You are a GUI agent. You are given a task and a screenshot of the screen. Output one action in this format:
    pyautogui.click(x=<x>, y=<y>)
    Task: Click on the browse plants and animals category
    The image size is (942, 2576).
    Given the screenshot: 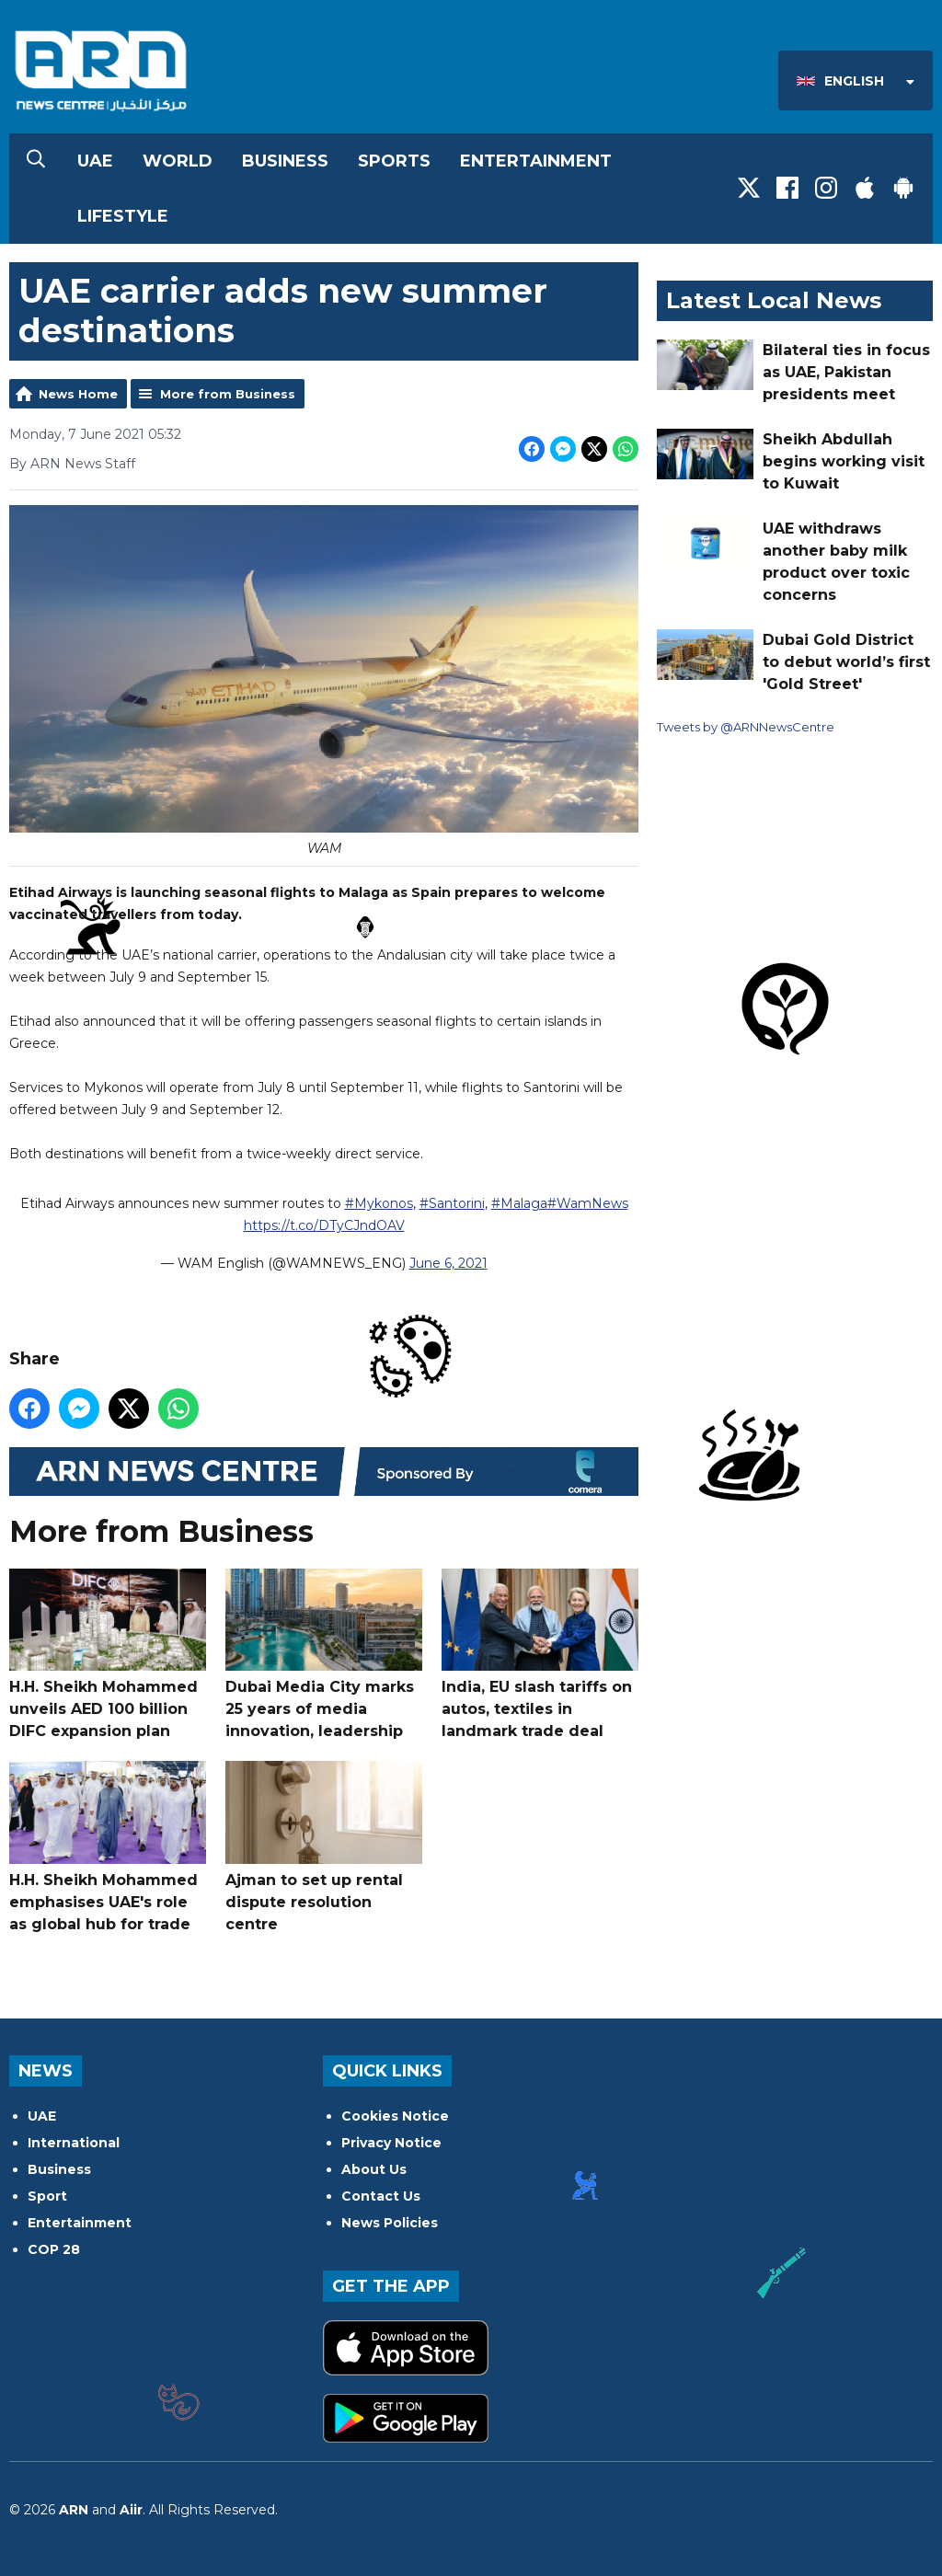 What is the action you would take?
    pyautogui.click(x=785, y=1008)
    